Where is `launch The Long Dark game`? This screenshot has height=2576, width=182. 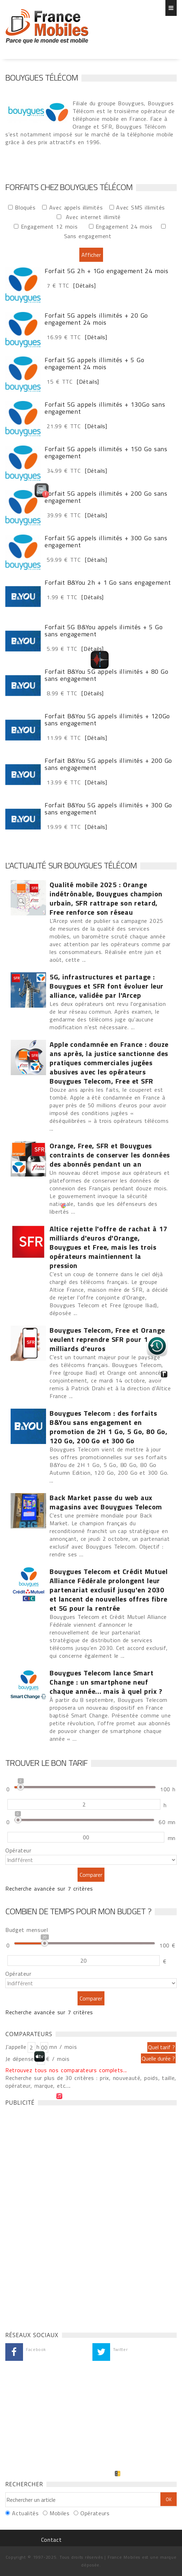
launch The Long Dark game is located at coordinates (164, 1374).